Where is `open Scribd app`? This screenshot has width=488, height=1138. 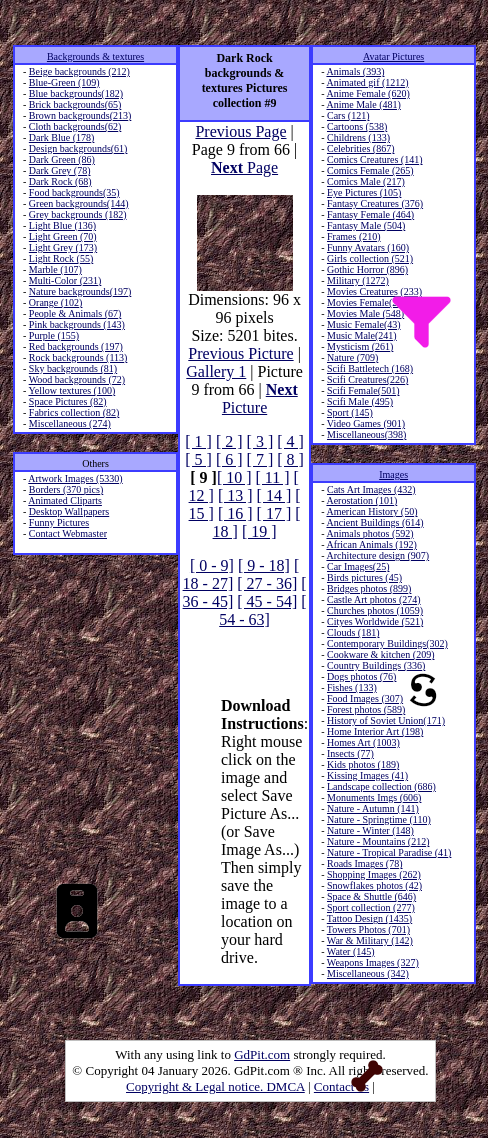
open Scribd app is located at coordinates (423, 690).